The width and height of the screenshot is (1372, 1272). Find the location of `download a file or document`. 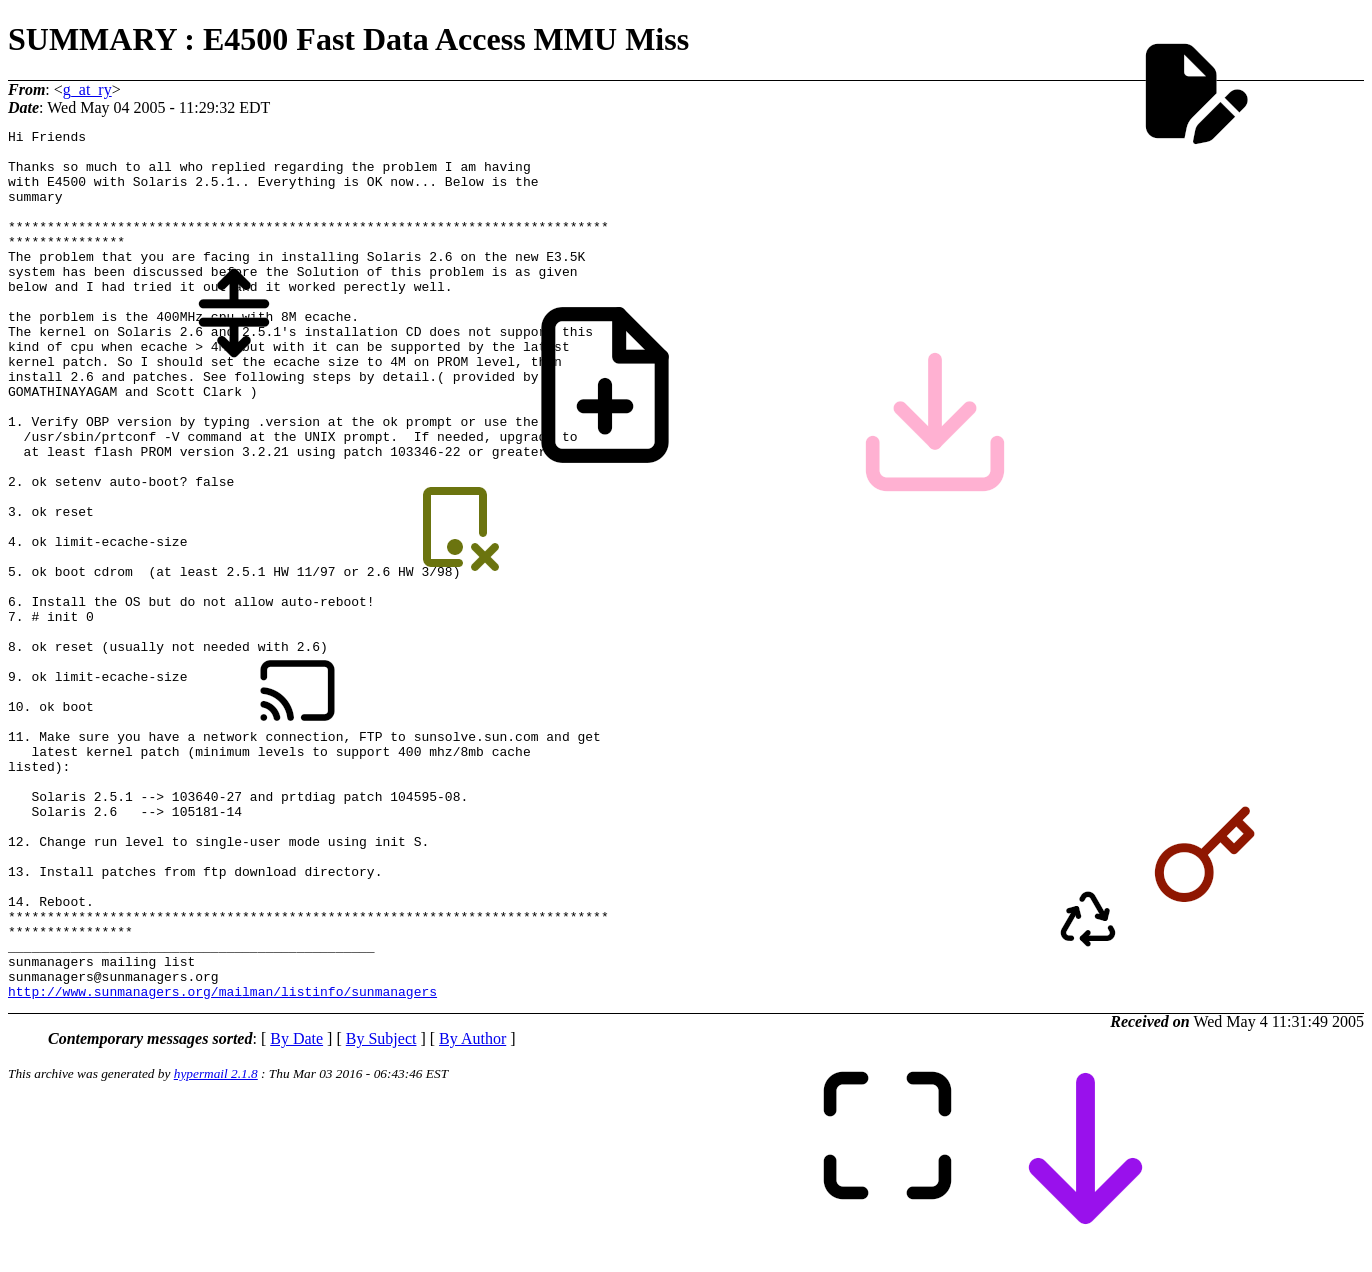

download a file or document is located at coordinates (935, 422).